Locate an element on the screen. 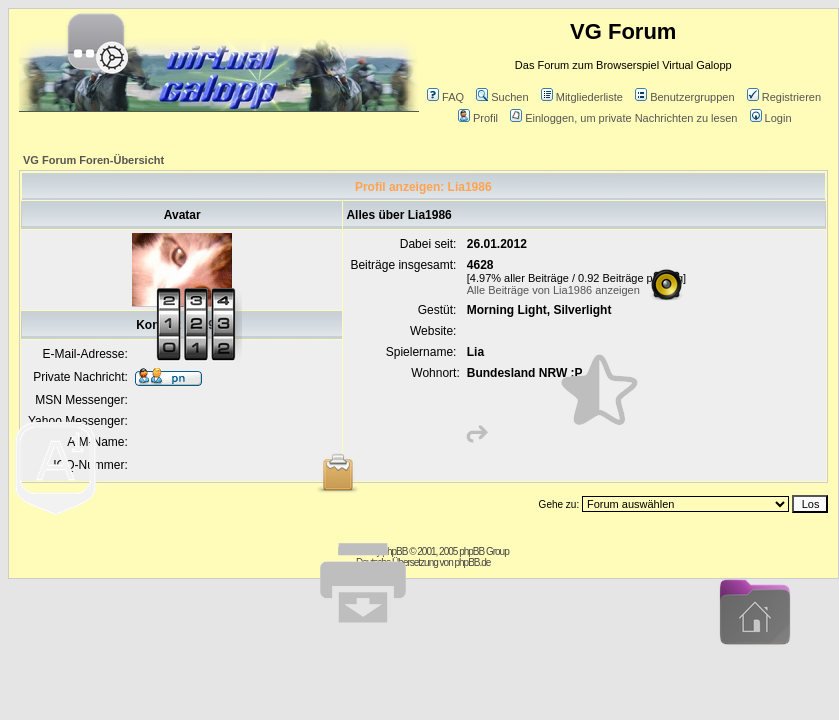 The image size is (839, 720). indicates a partial or half rating is located at coordinates (599, 392).